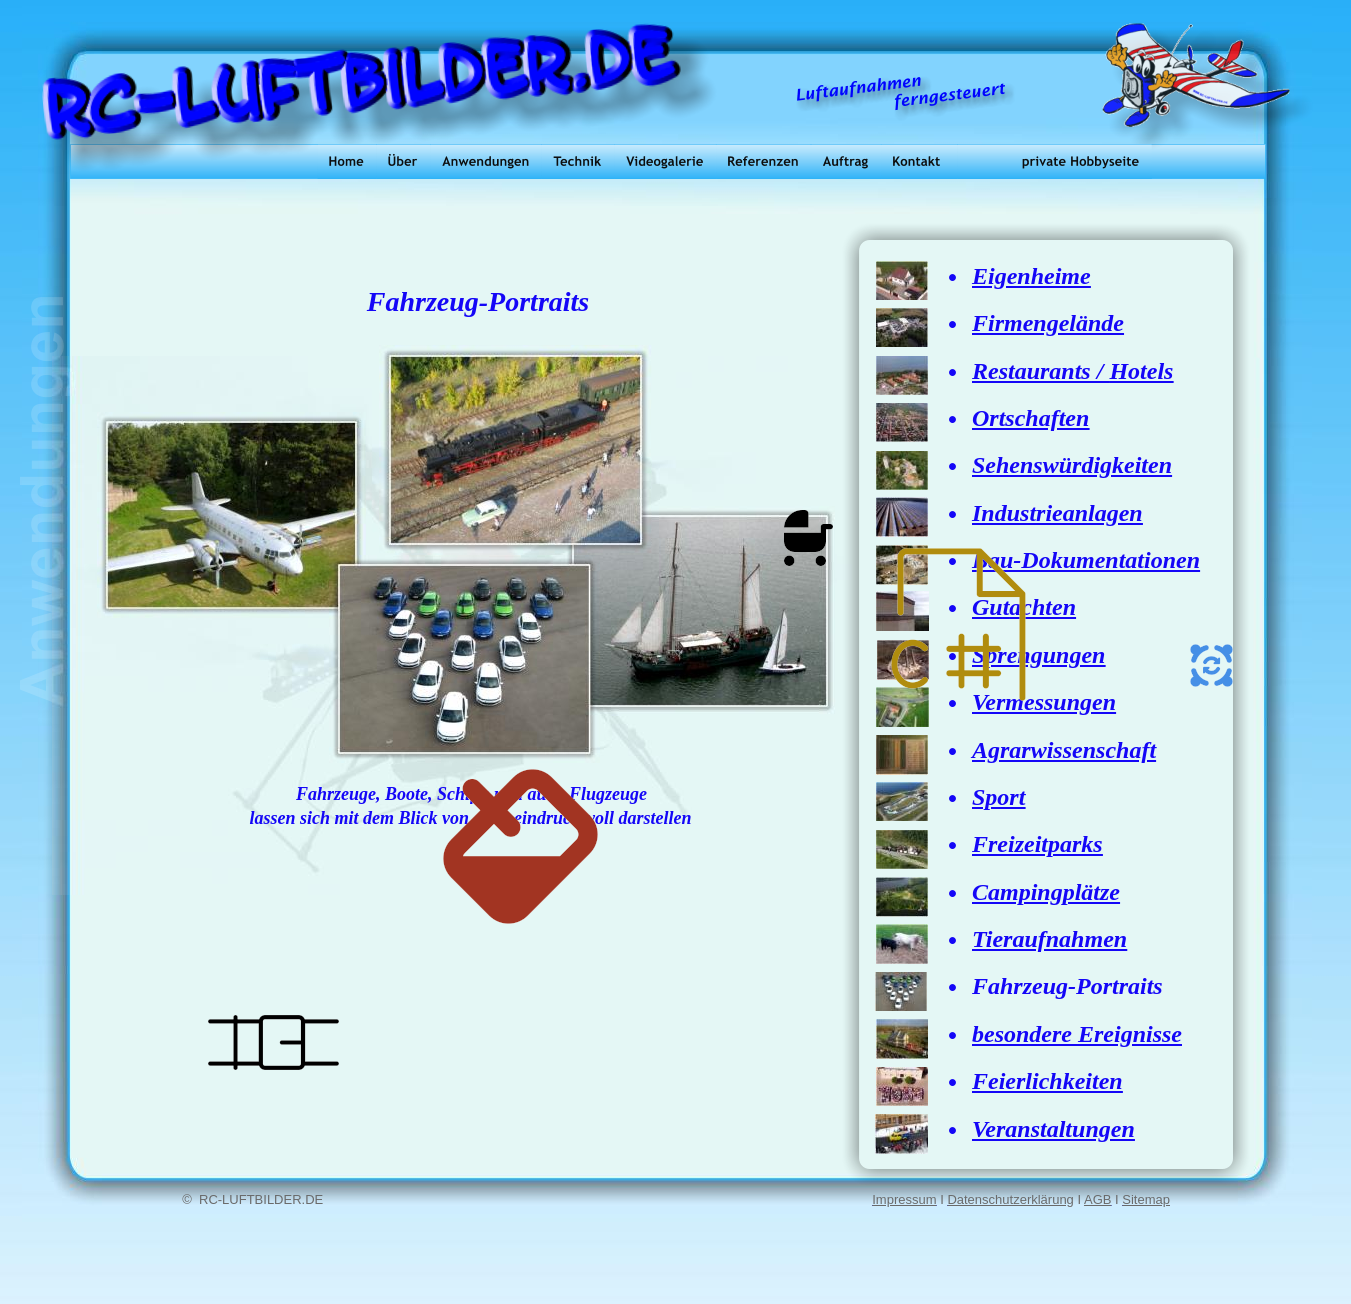  I want to click on sync or refresh group members, so click(1211, 665).